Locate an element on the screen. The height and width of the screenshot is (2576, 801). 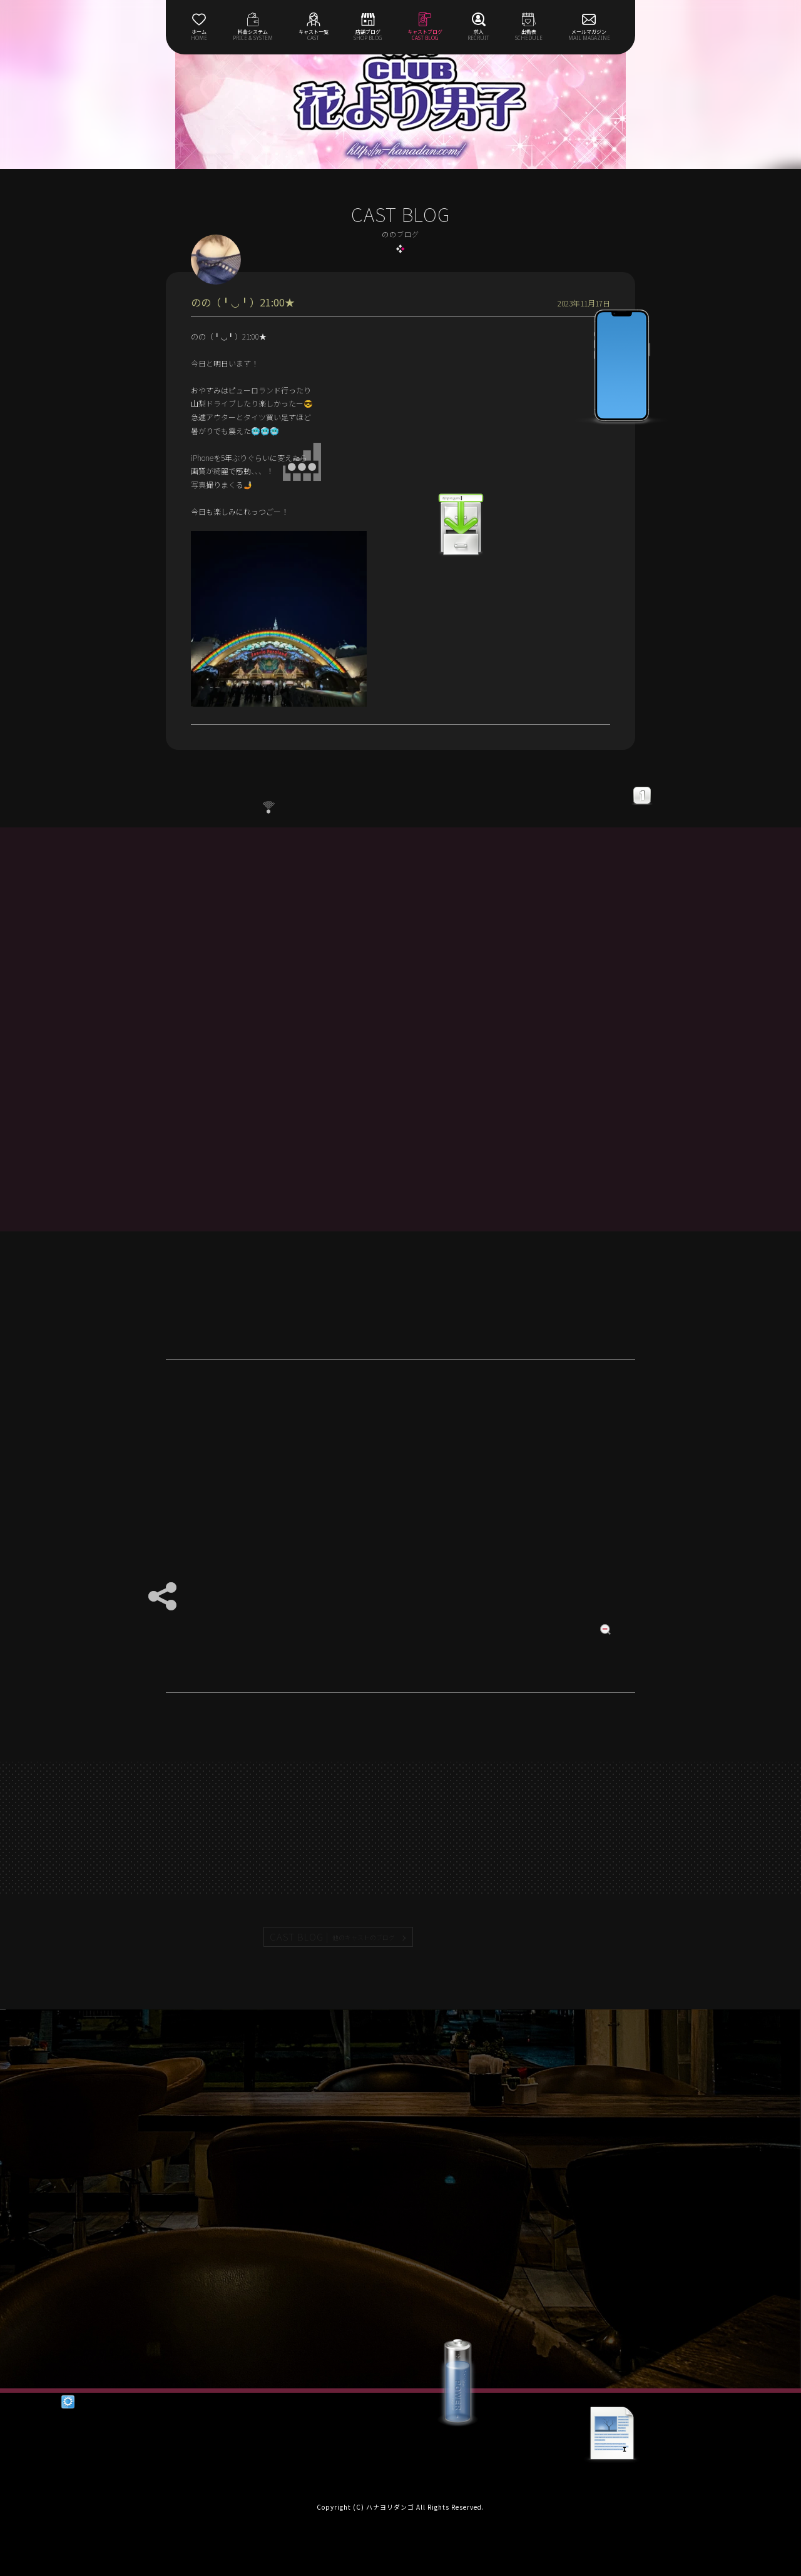
indicates battery is sufficiently charged is located at coordinates (457, 2383).